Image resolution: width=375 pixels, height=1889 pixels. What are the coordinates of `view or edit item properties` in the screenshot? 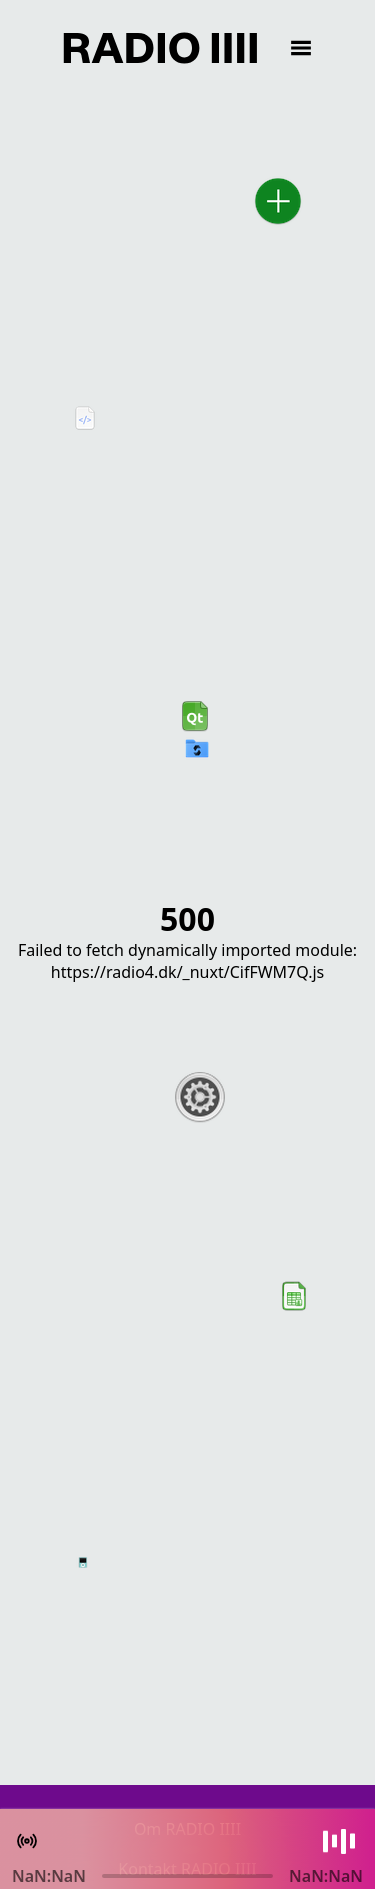 It's located at (200, 1097).